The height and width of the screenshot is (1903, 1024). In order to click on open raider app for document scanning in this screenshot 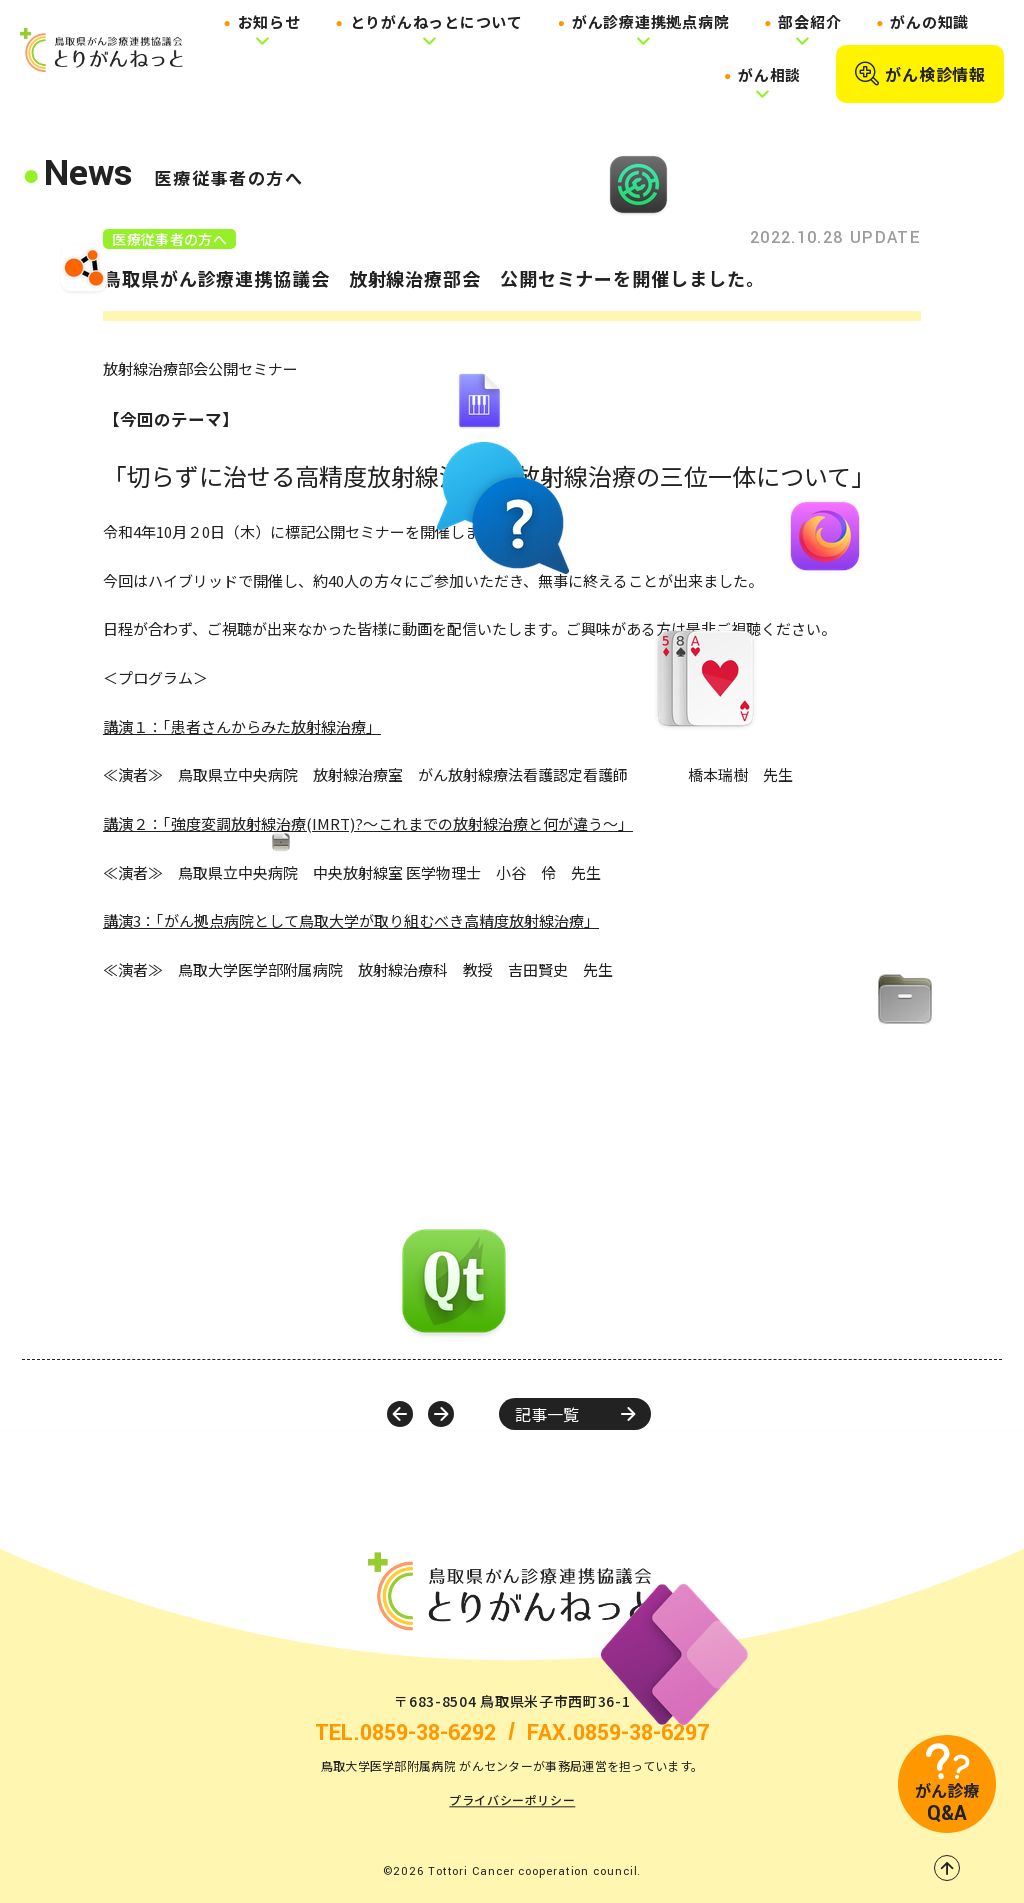, I will do `click(281, 842)`.